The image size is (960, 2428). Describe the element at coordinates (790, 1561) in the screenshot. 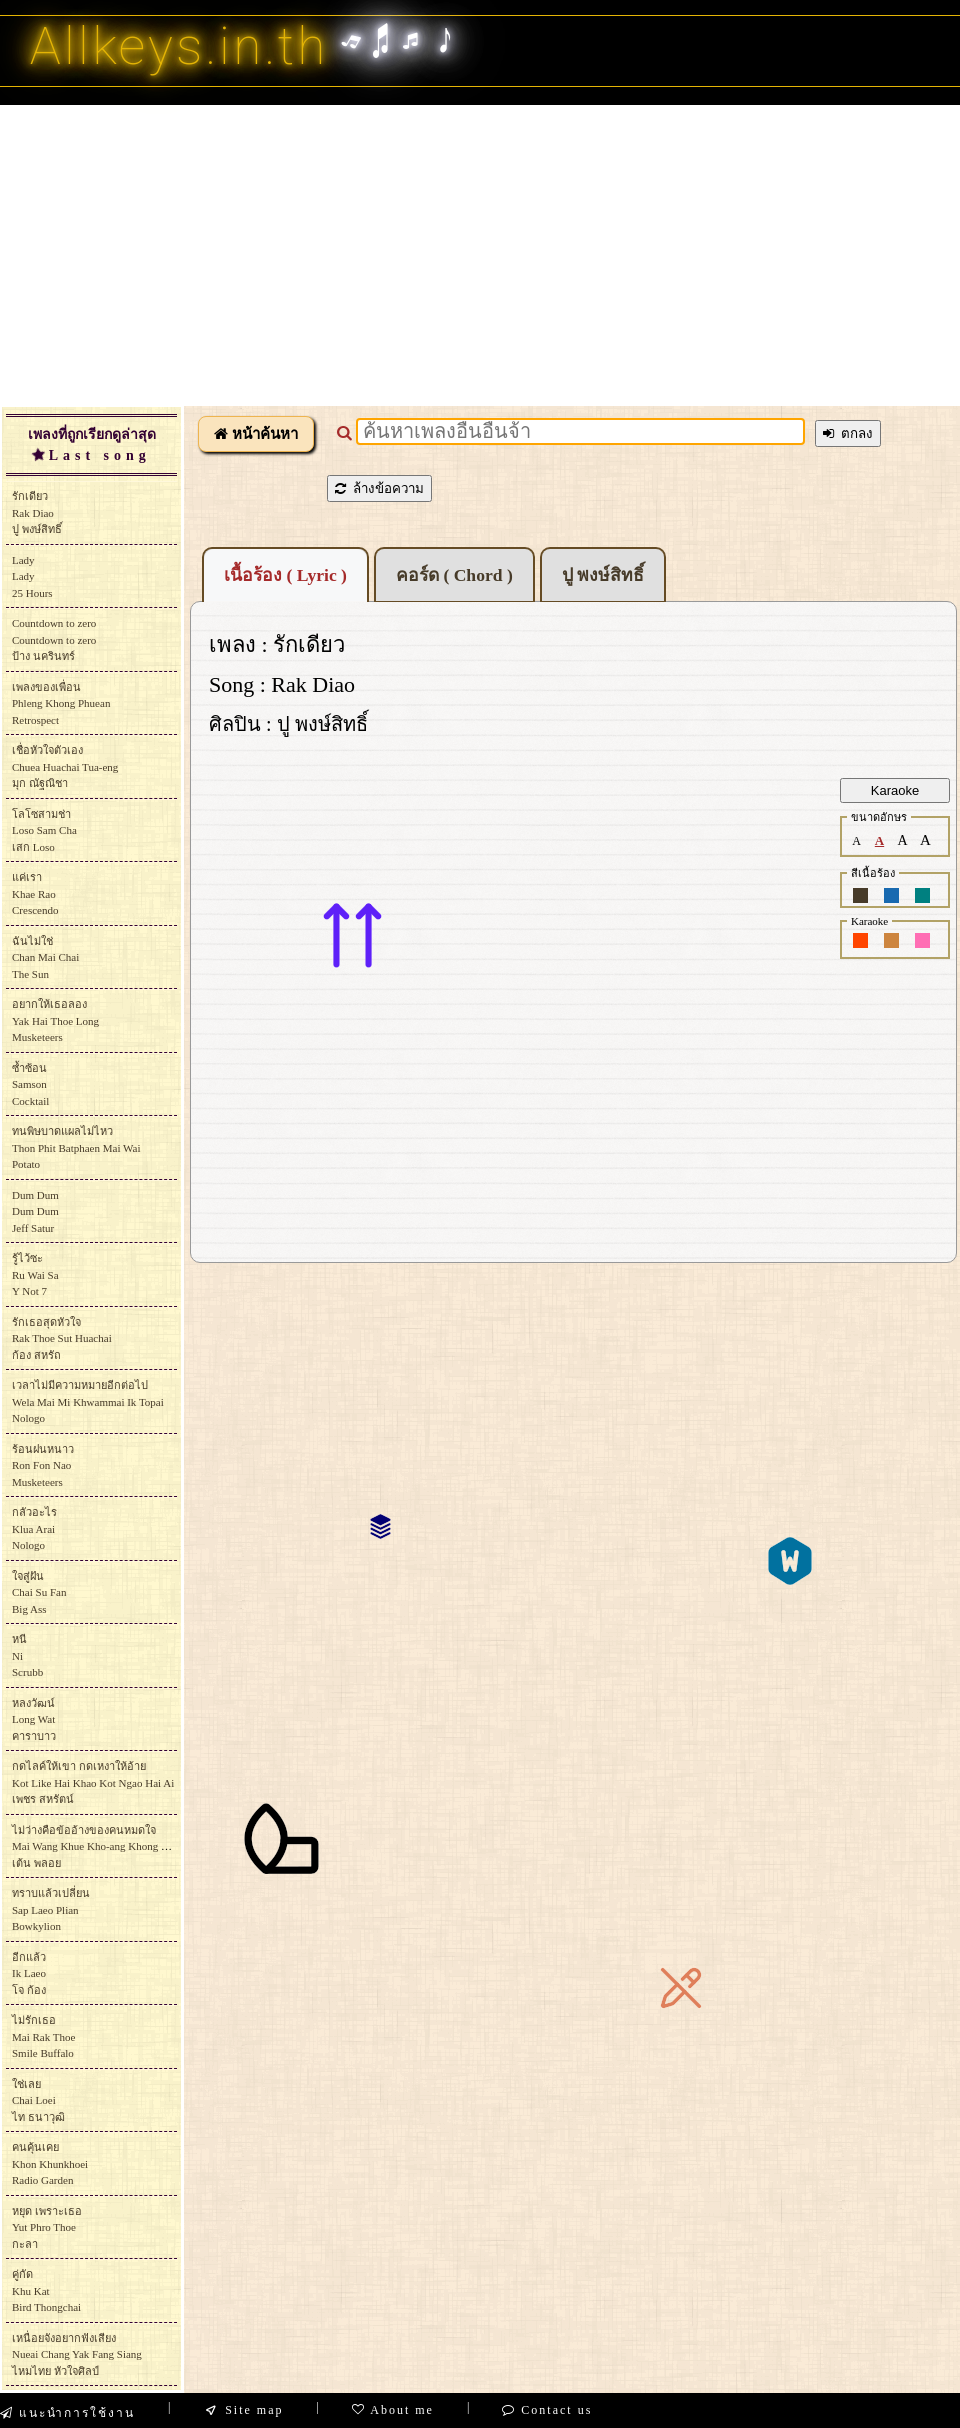

I see `access wallet or payment features` at that location.